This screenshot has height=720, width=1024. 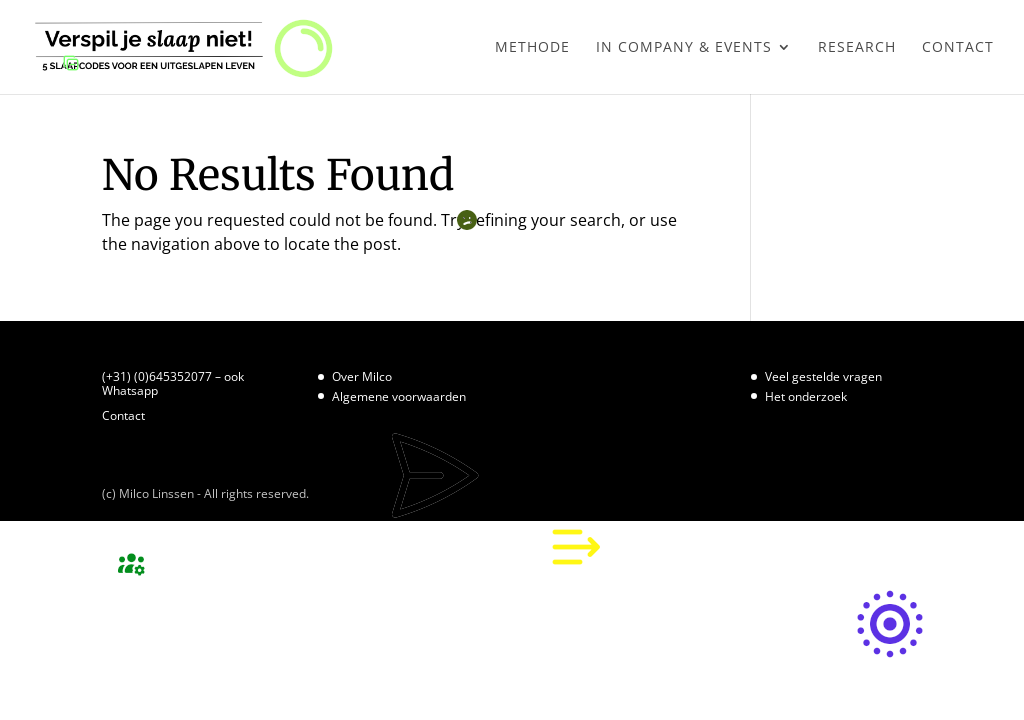 I want to click on manage user group settings, so click(x=131, y=563).